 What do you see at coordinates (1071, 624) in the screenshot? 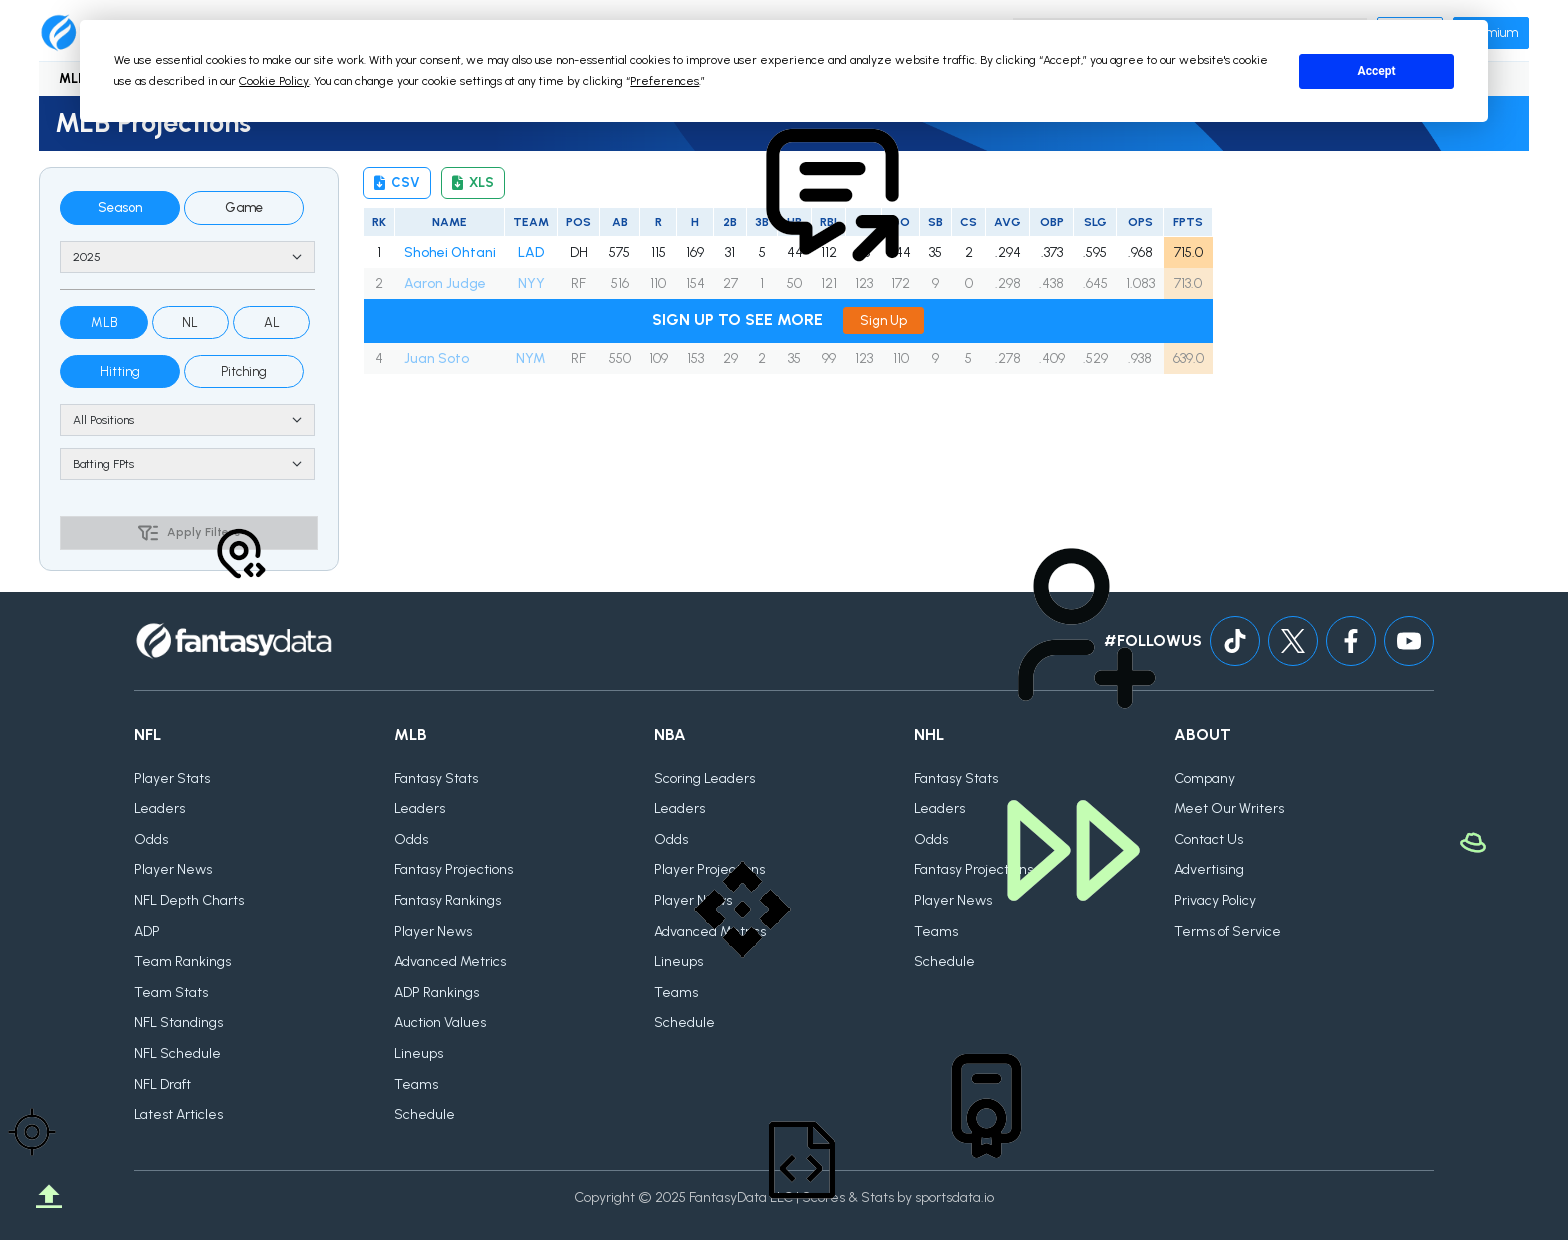
I see `add a new contact or friend` at bounding box center [1071, 624].